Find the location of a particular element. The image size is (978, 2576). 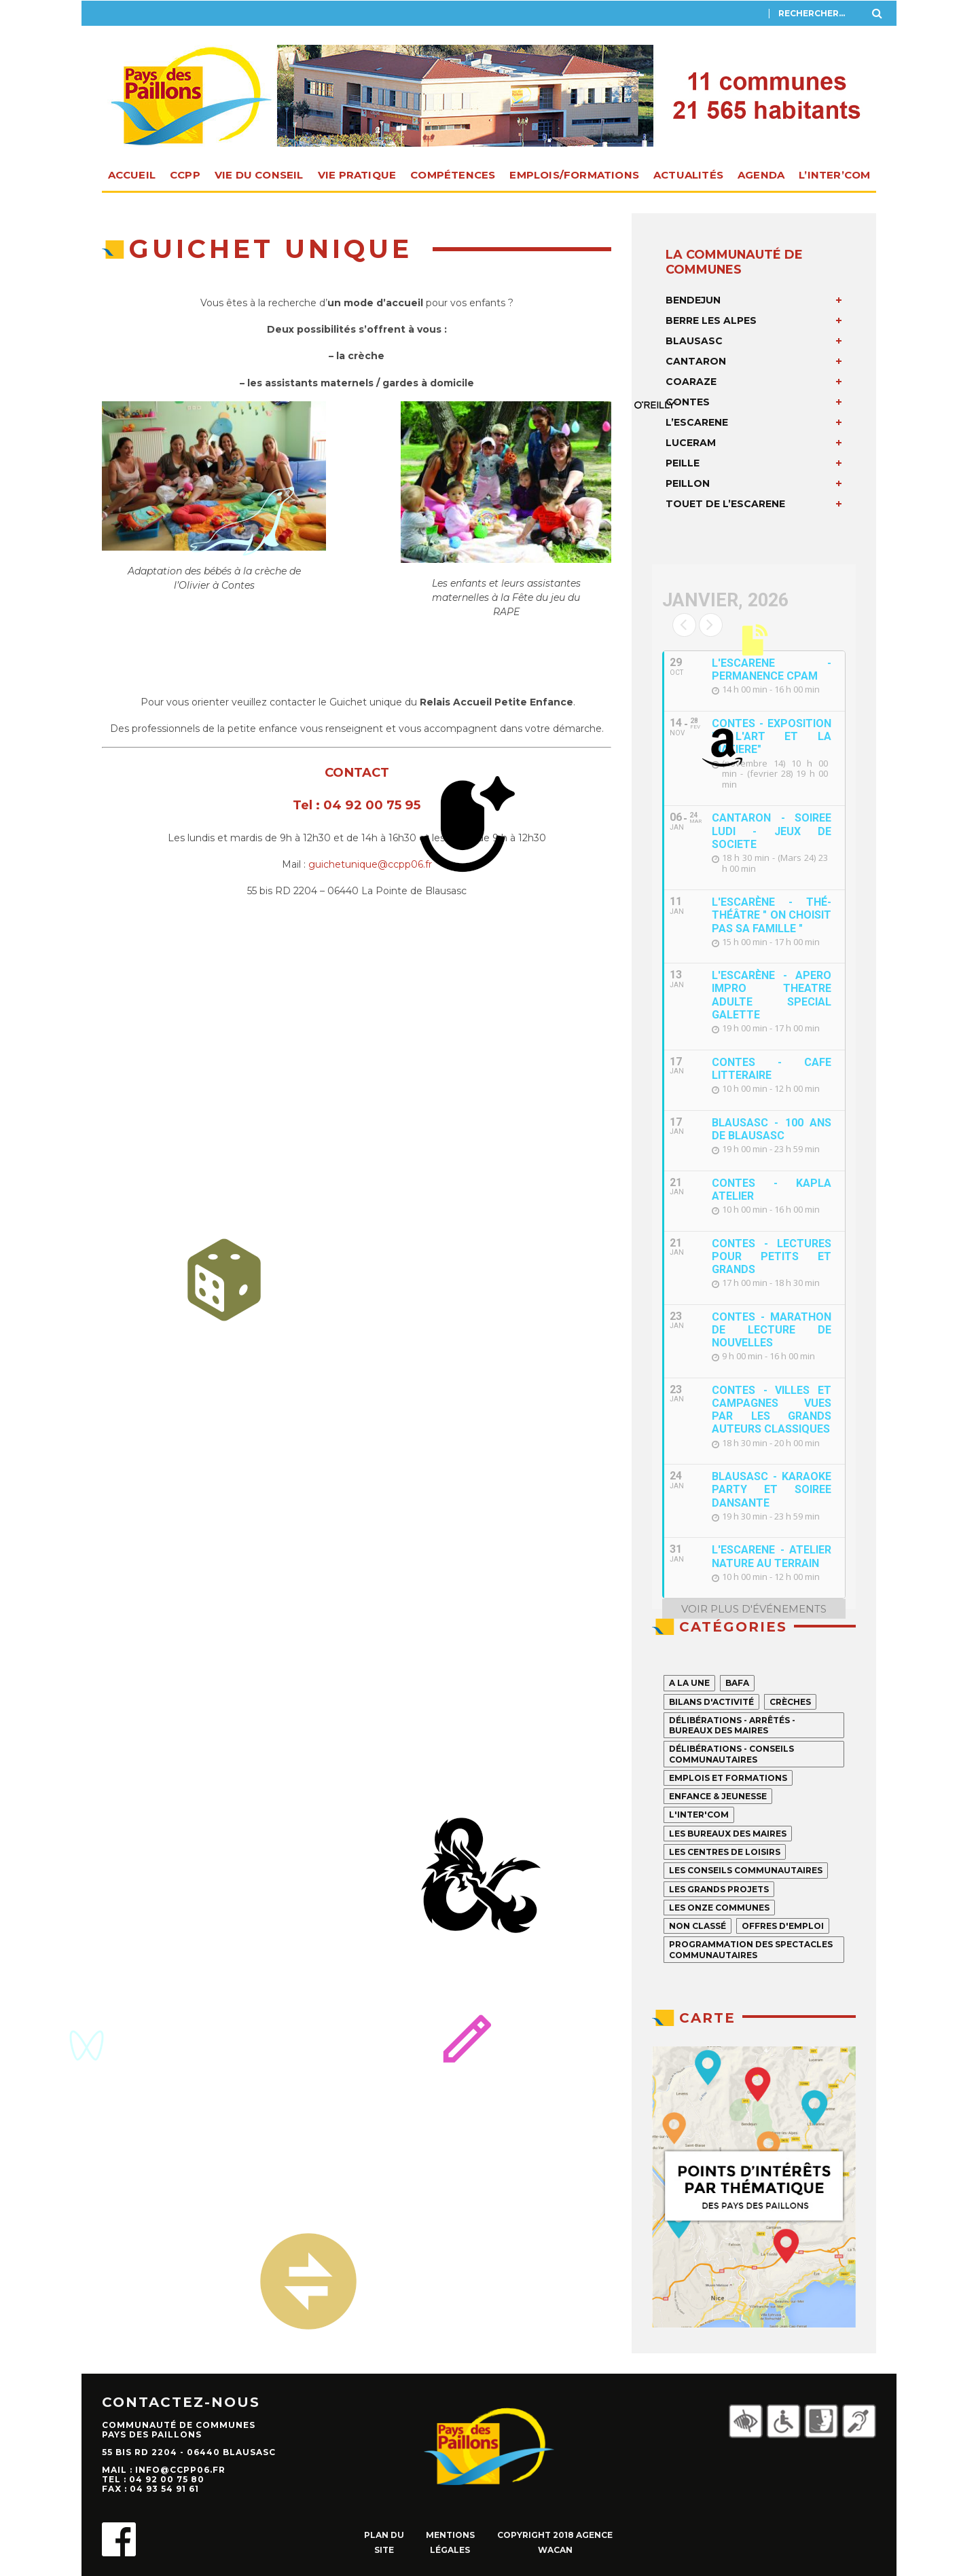

exchange or swap currencies is located at coordinates (308, 2281).